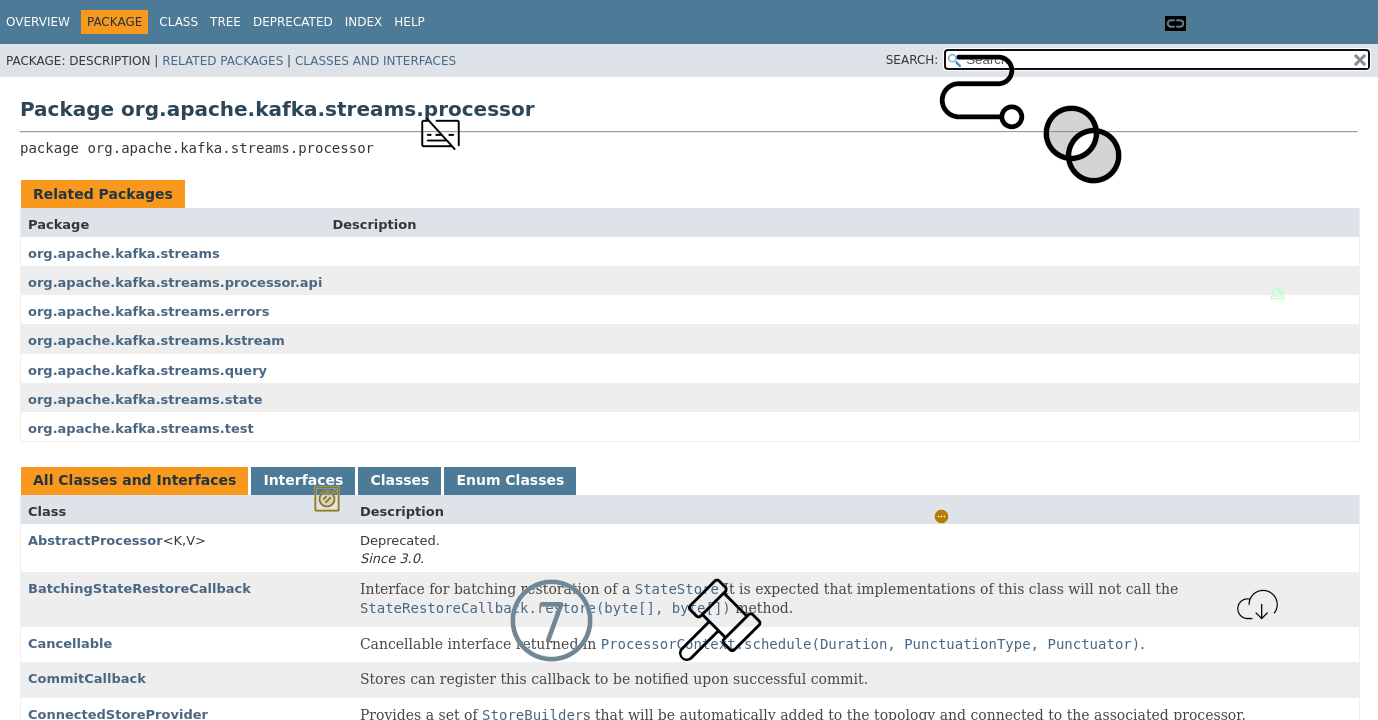 This screenshot has width=1378, height=720. I want to click on indicates an active alert or emergency notification, so click(1277, 293).